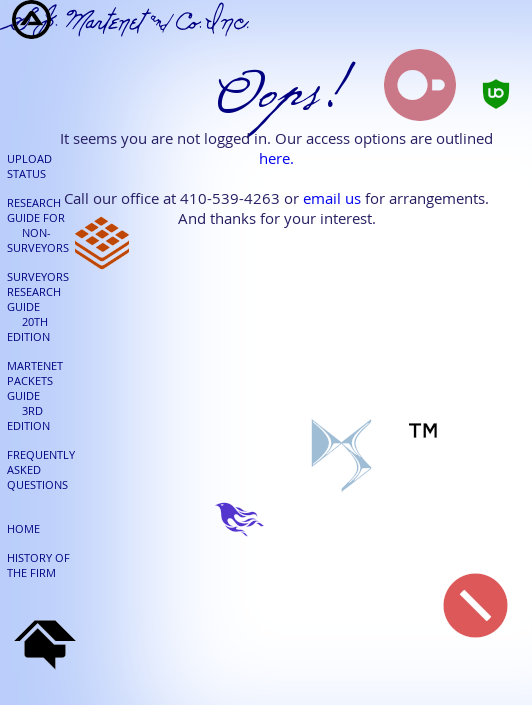 The height and width of the screenshot is (721, 532). What do you see at coordinates (239, 519) in the screenshot?
I see `phoenix framework logo` at bounding box center [239, 519].